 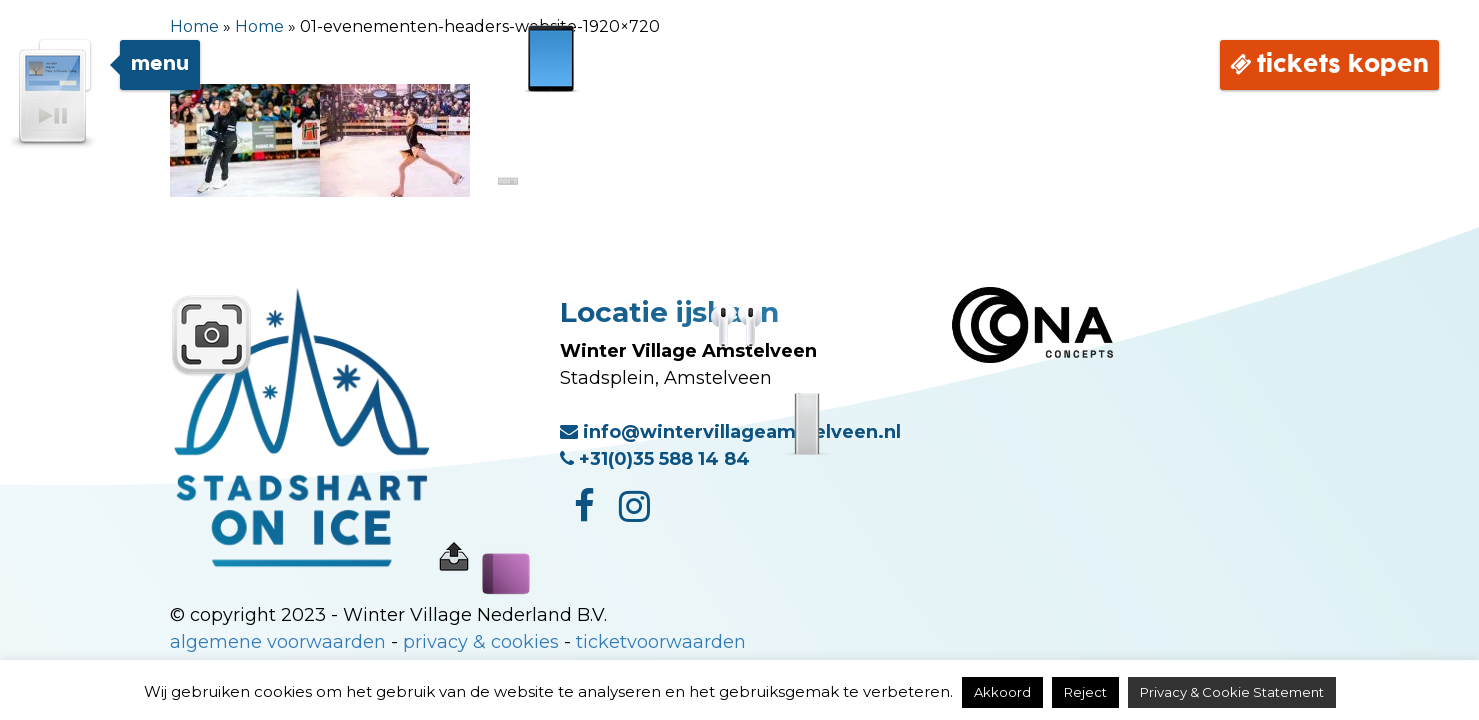 I want to click on iPod nano device connected, so click(x=807, y=425).